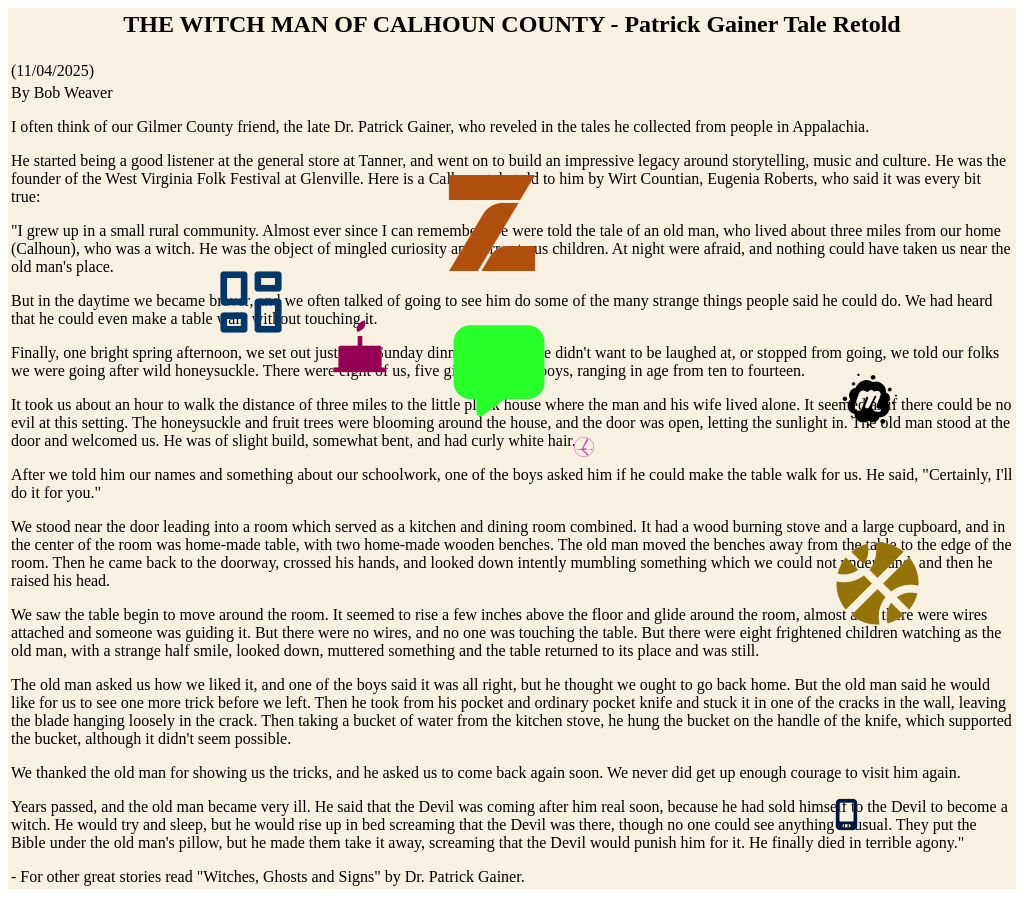 The height and width of the screenshot is (897, 1024). What do you see at coordinates (499, 365) in the screenshot?
I see `open chat or messaging` at bounding box center [499, 365].